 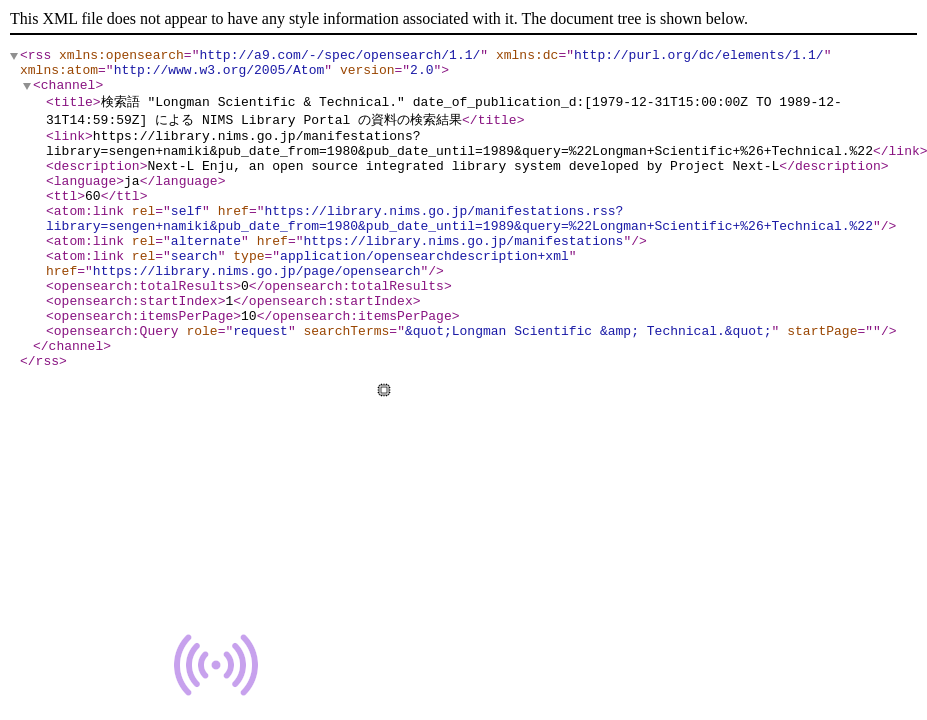 What do you see at coordinates (216, 665) in the screenshot?
I see `indicates wireless signal strength` at bounding box center [216, 665].